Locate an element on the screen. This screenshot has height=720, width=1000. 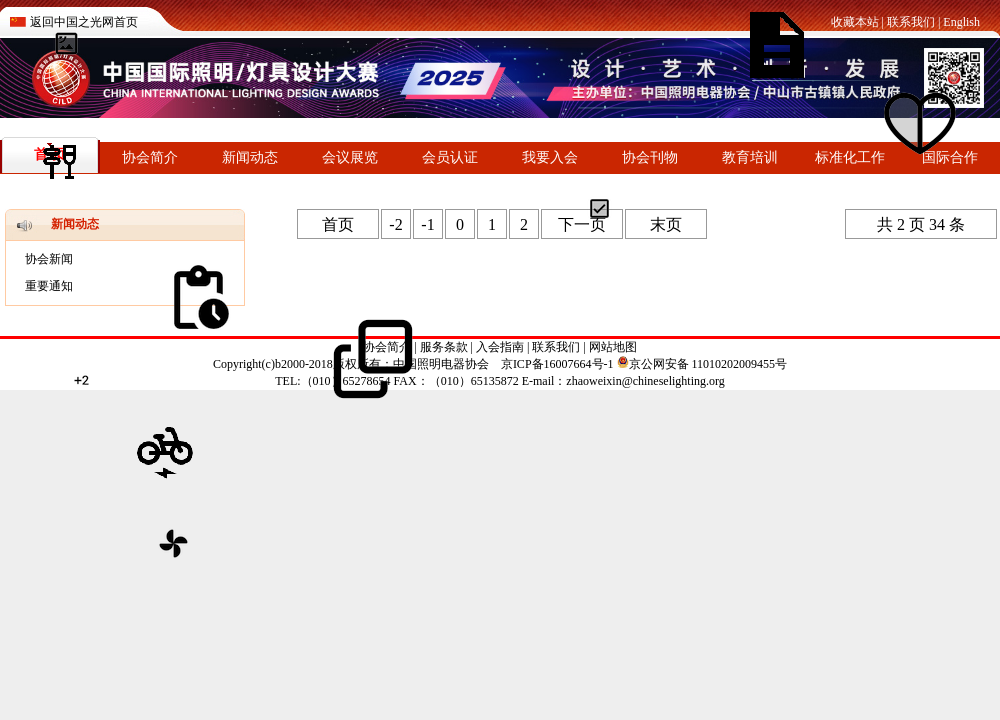
duplicate or copy this item is located at coordinates (373, 359).